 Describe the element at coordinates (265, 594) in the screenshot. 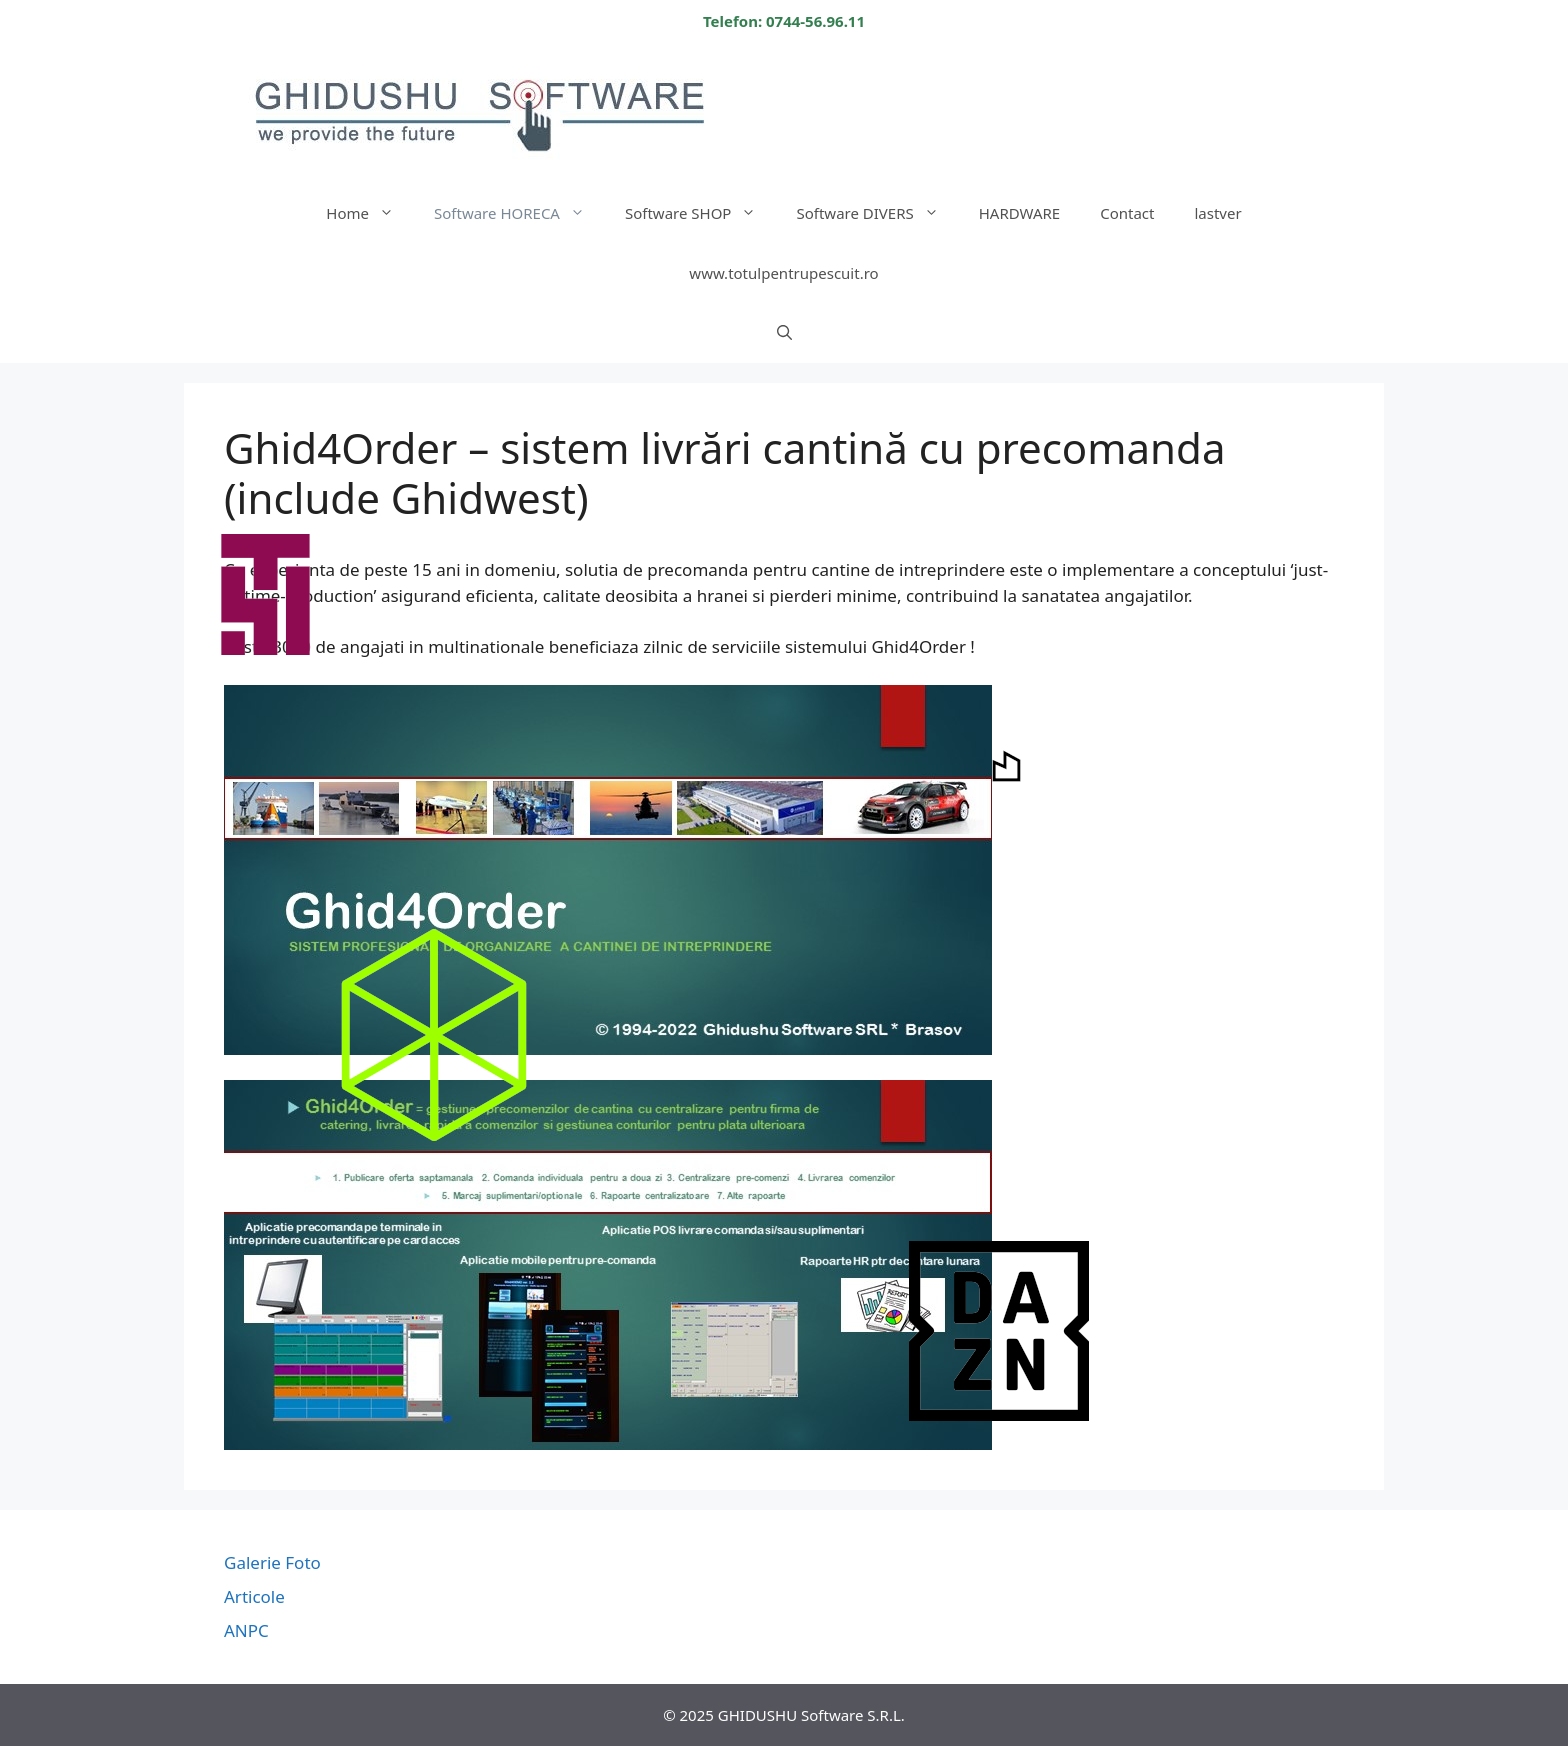

I see `open Google Cloud Composer console` at that location.